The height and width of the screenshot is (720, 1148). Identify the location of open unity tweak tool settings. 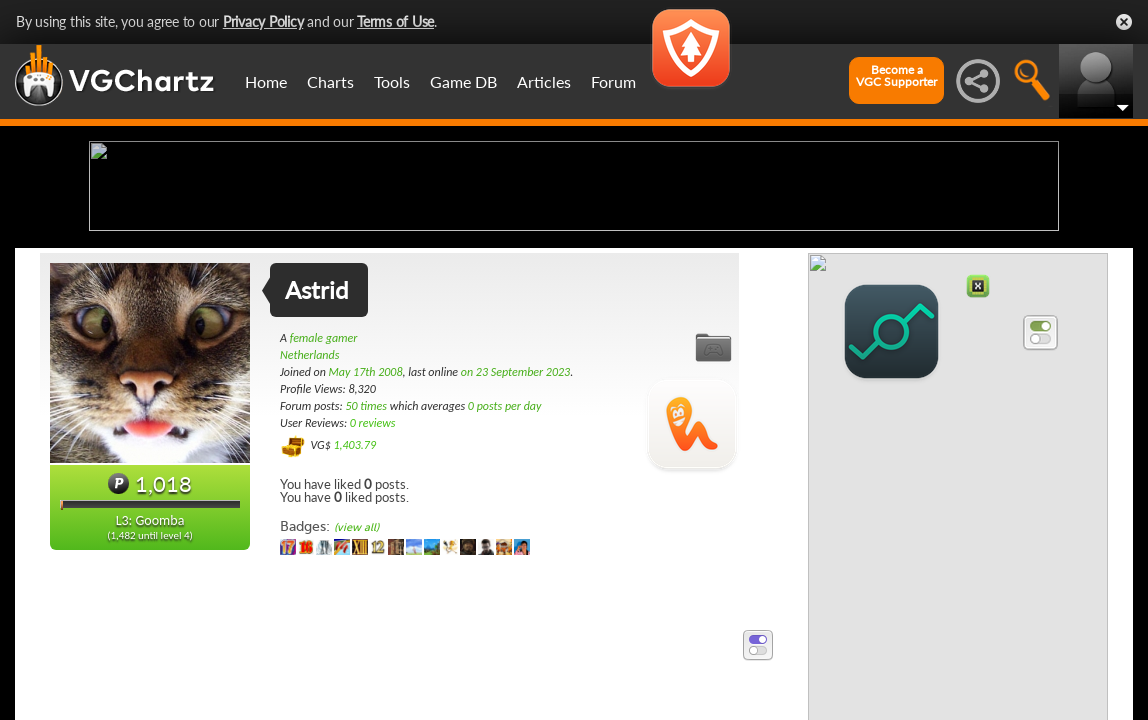
(1040, 332).